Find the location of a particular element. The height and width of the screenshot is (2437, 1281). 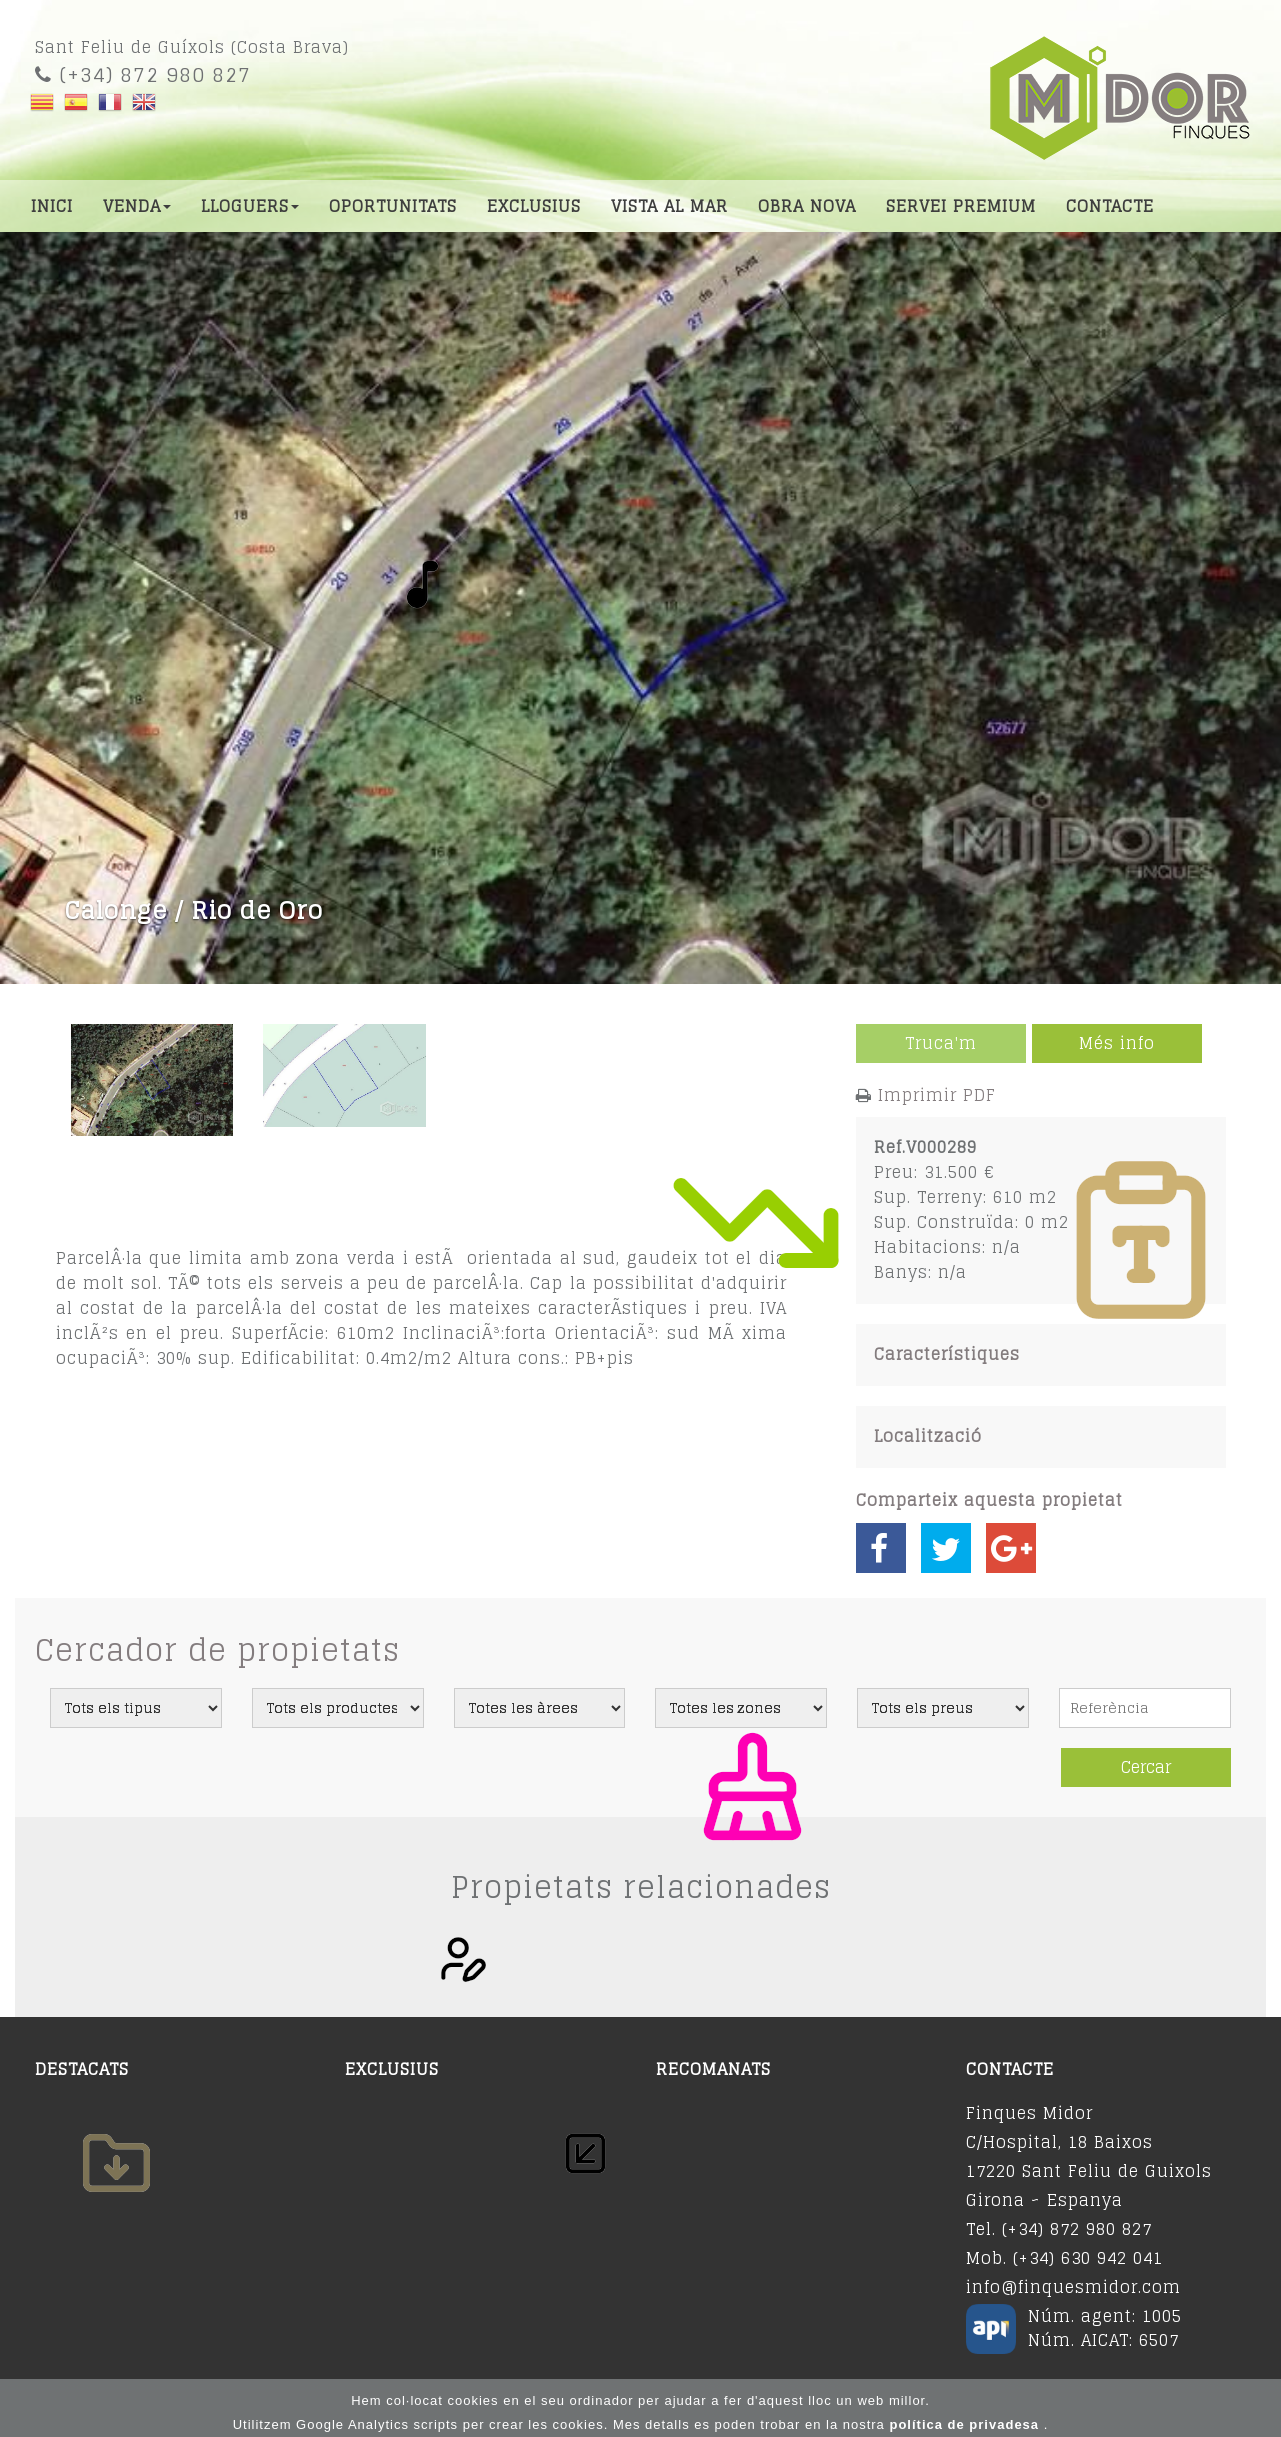

clear cache or temporary files is located at coordinates (752, 1786).